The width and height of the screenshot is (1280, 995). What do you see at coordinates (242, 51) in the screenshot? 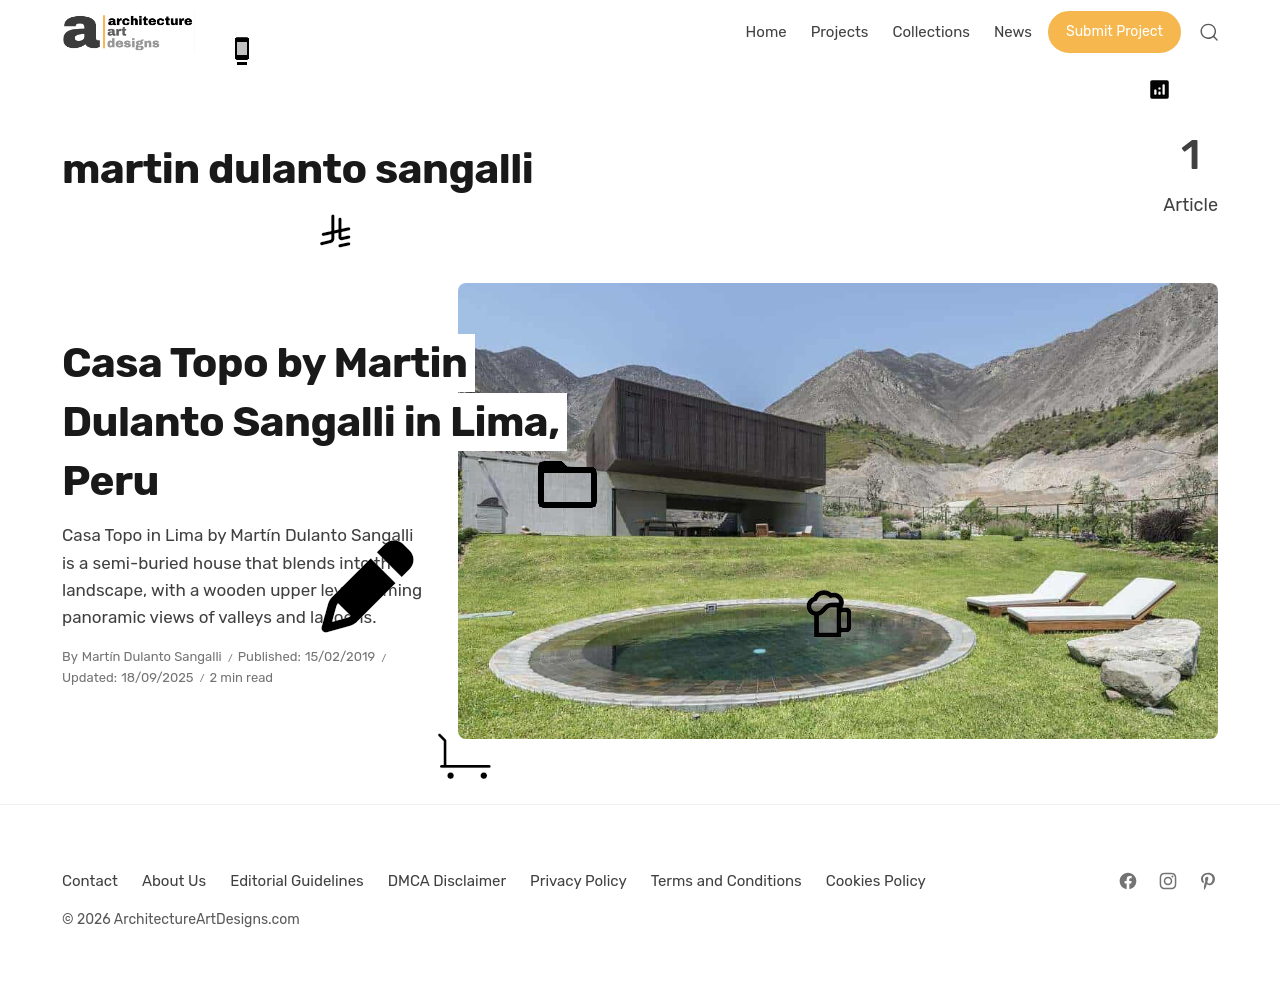
I see `dock your device to an external station` at bounding box center [242, 51].